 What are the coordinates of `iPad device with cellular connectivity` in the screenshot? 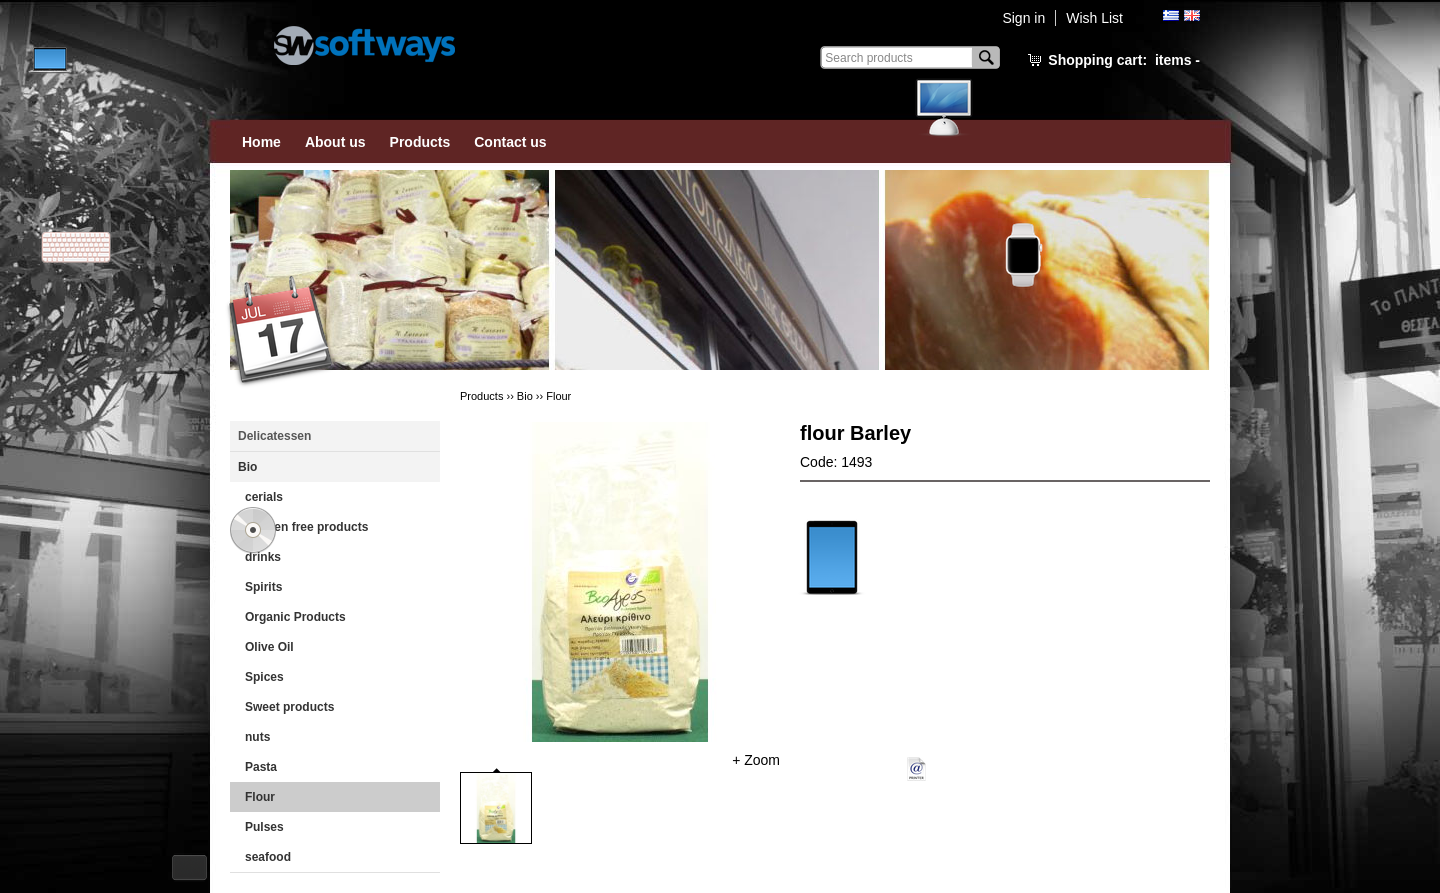 It's located at (832, 558).